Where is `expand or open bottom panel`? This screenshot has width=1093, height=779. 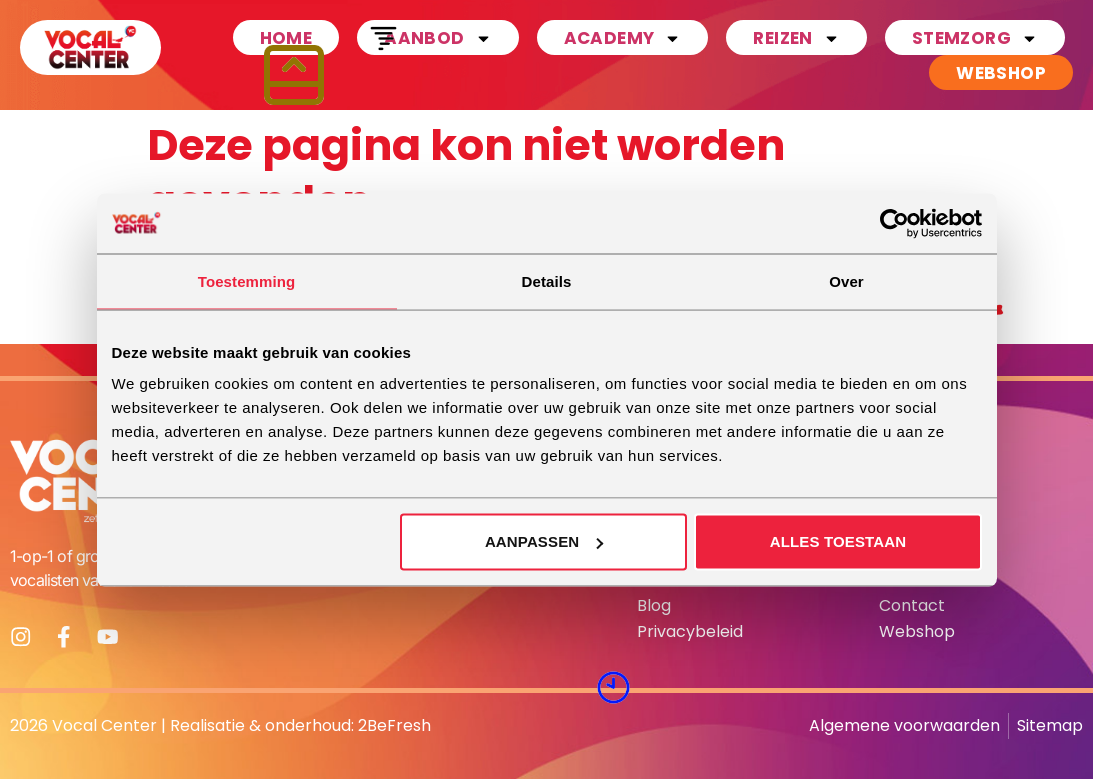
expand or open bottom panel is located at coordinates (294, 75).